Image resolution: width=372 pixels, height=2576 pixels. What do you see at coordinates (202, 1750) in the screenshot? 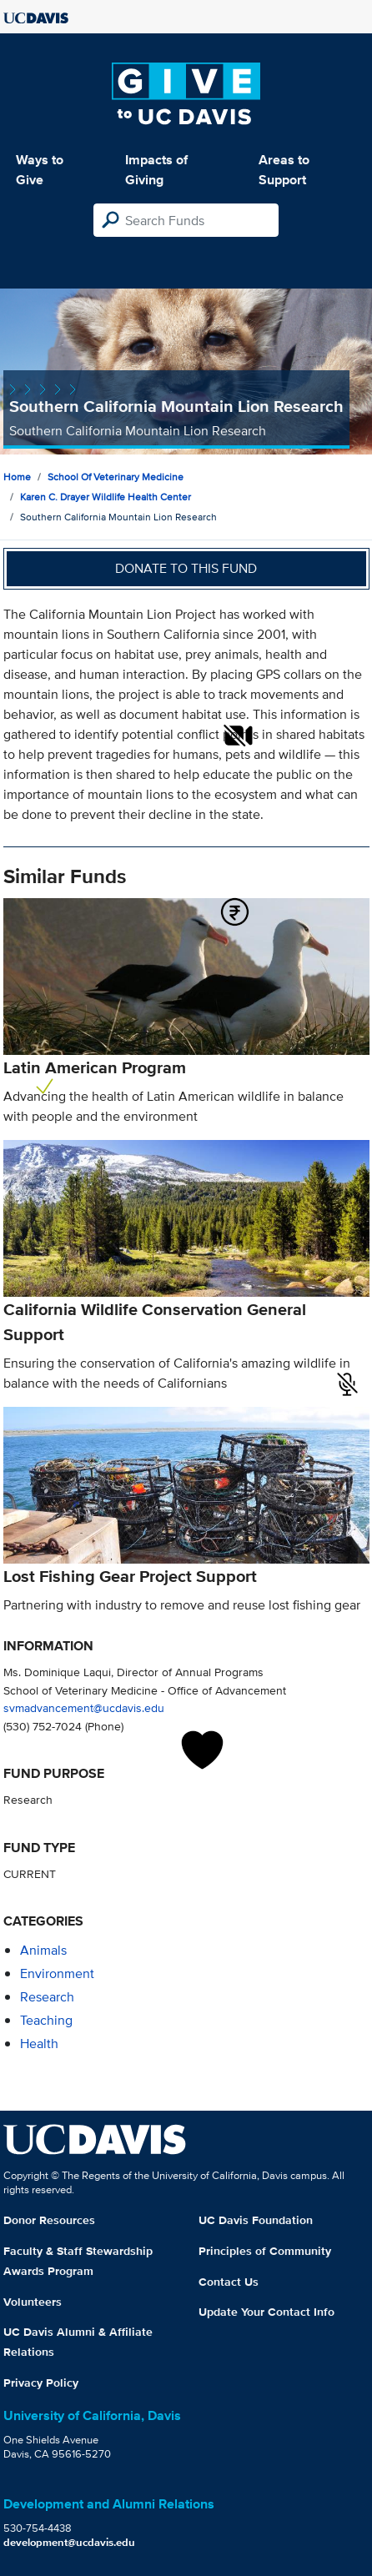
I see `add to favorites` at bounding box center [202, 1750].